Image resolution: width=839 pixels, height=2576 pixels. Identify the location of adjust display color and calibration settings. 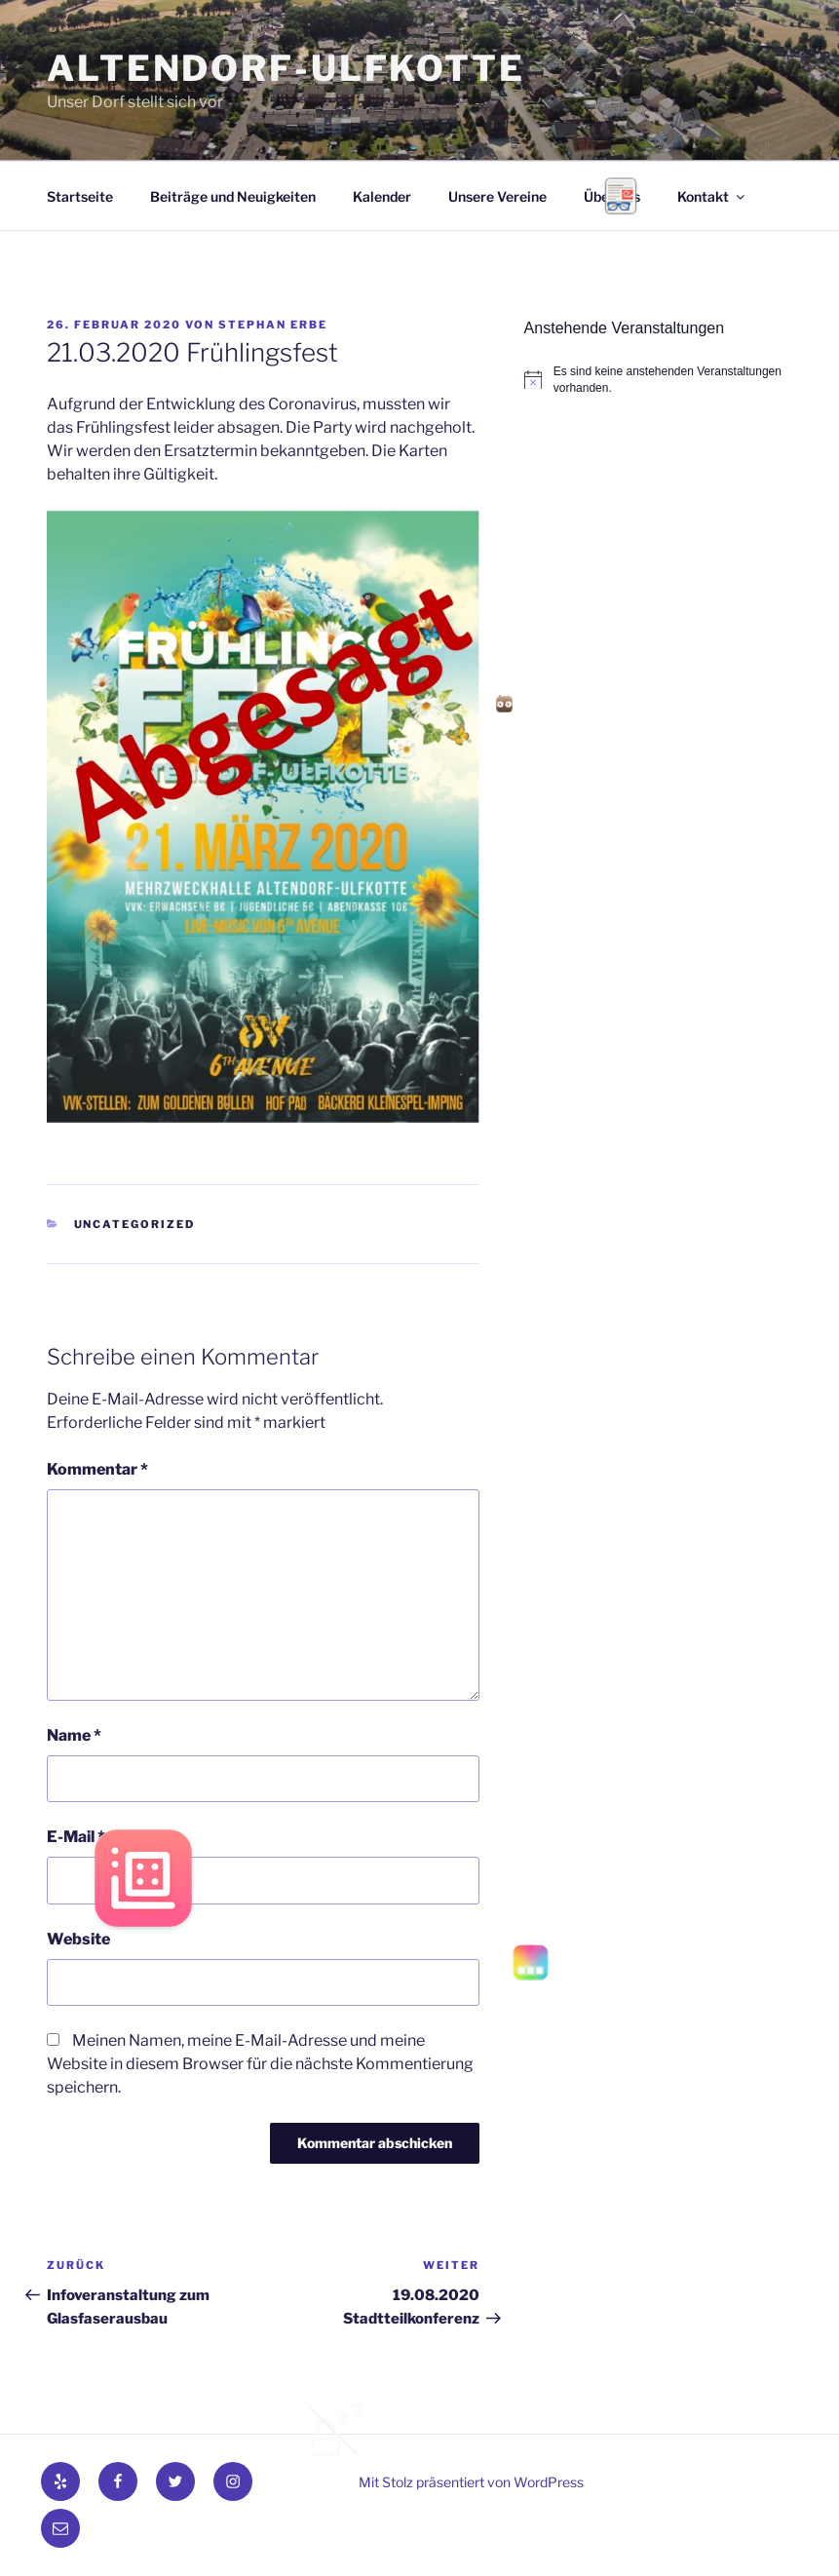
(530, 1962).